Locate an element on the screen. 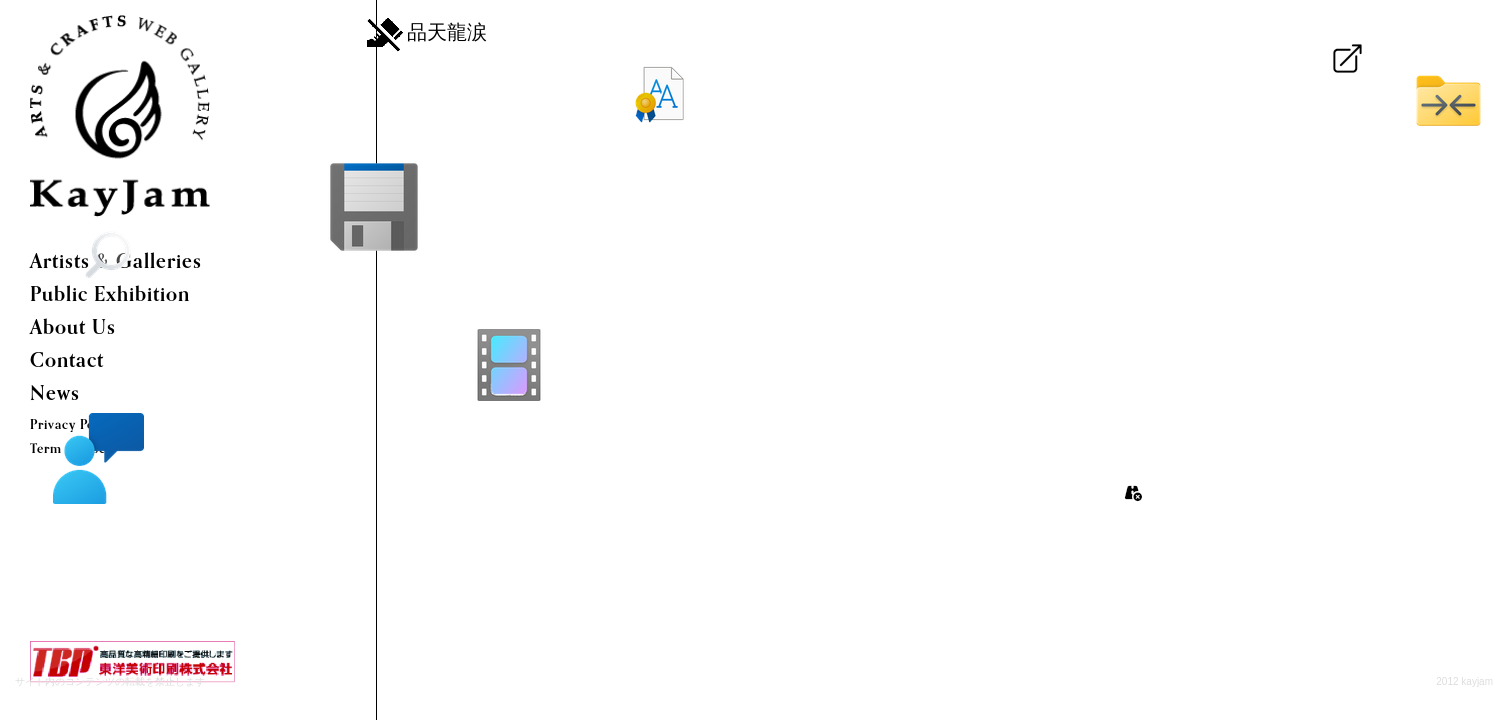 The width and height of the screenshot is (1508, 720). indicates a restricted area where walking is prohibited is located at coordinates (385, 34).